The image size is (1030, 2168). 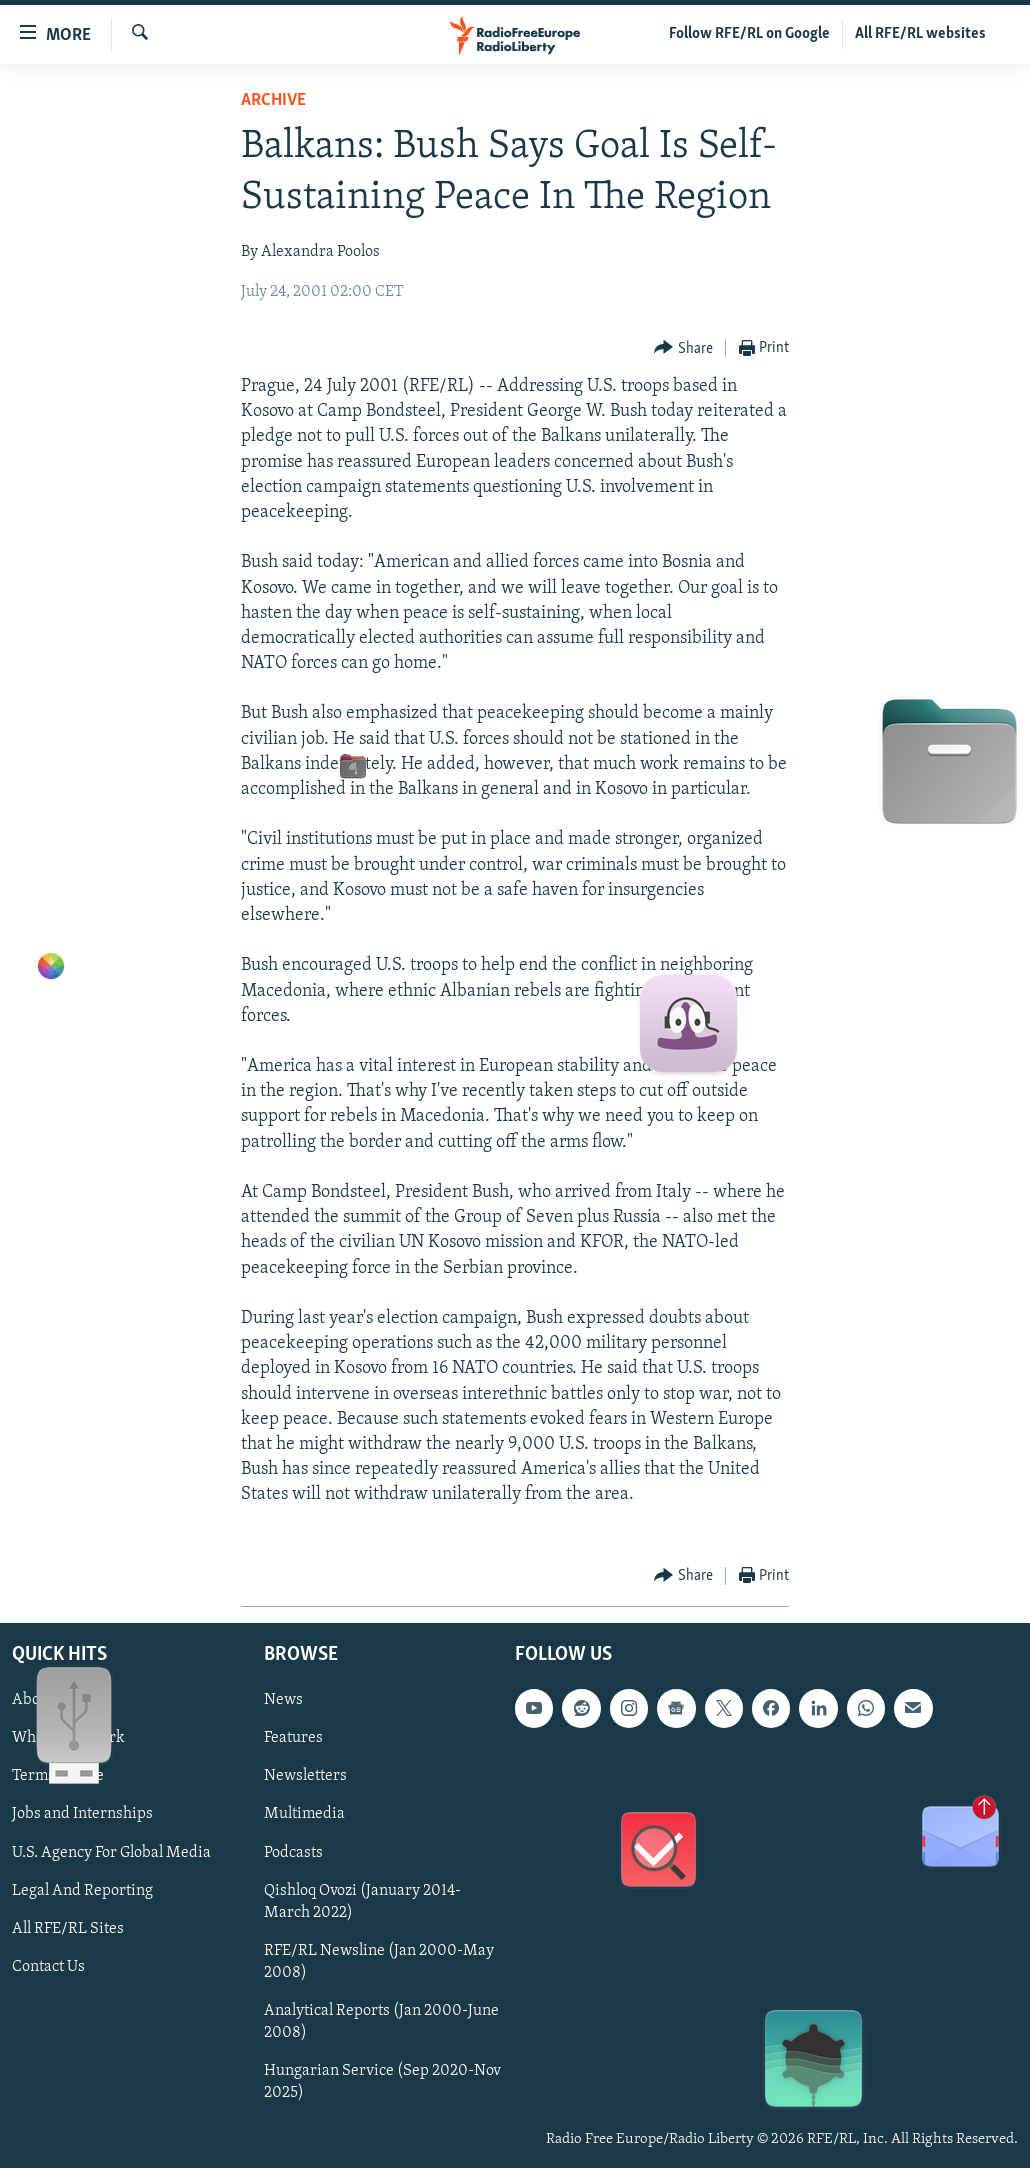 What do you see at coordinates (688, 1023) in the screenshot?
I see `open gpodder podcast manager` at bounding box center [688, 1023].